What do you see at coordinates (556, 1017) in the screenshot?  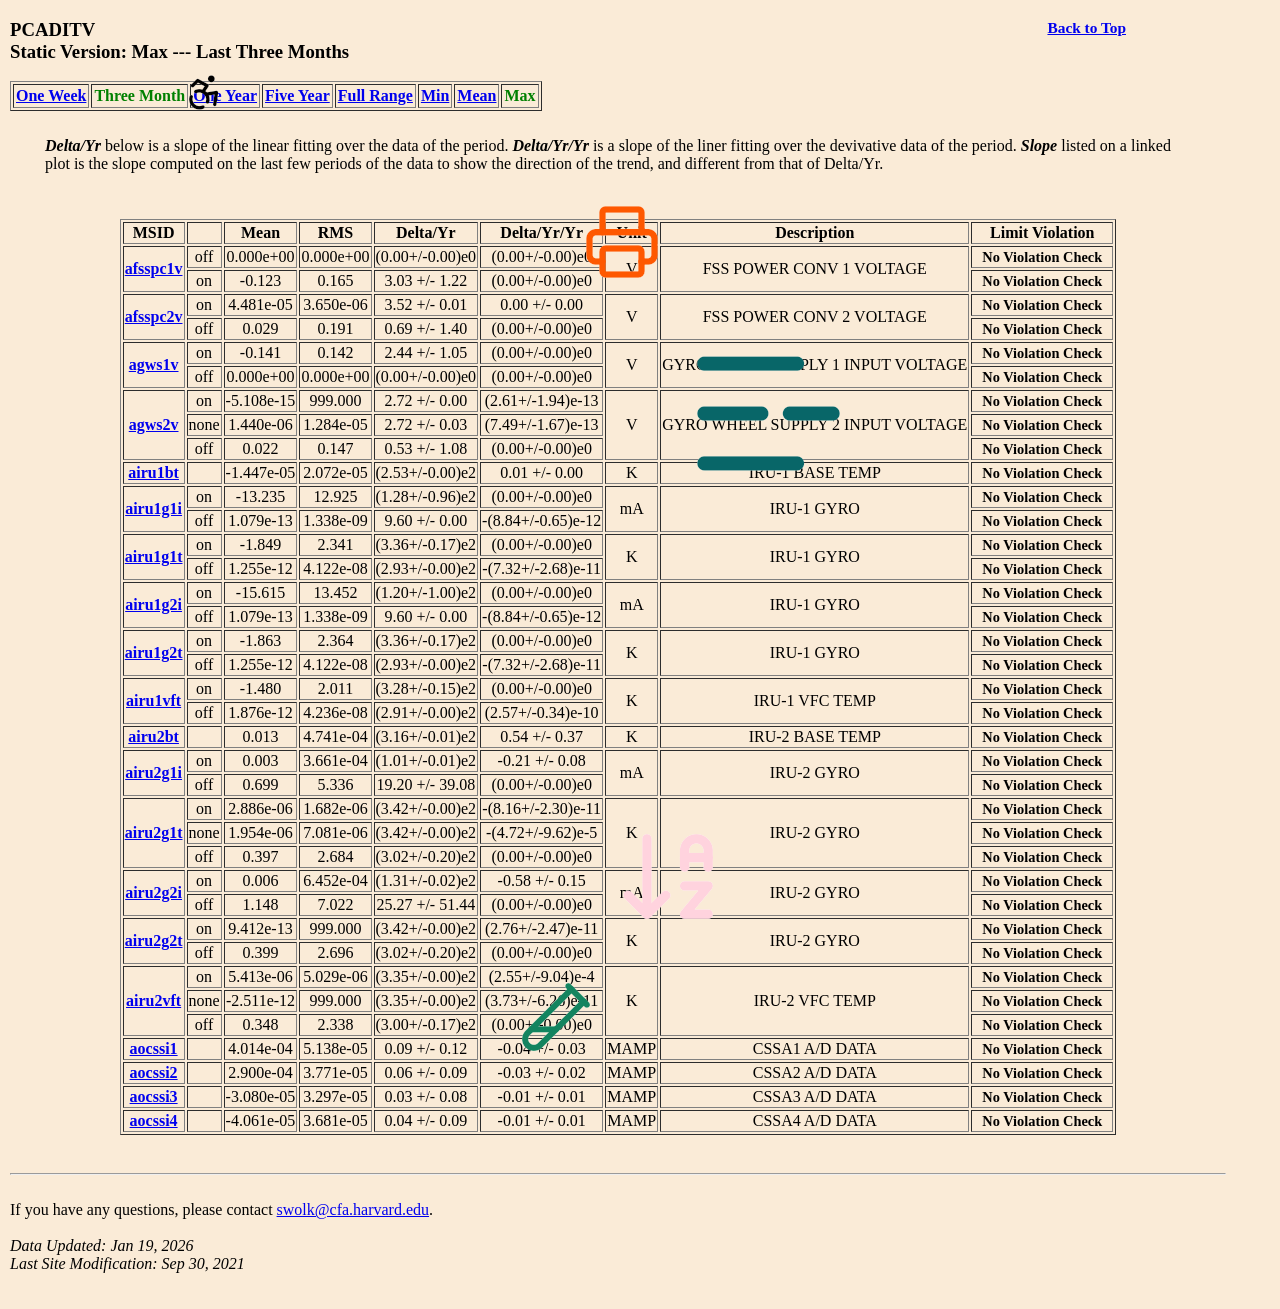 I see `access lab or experimental features` at bounding box center [556, 1017].